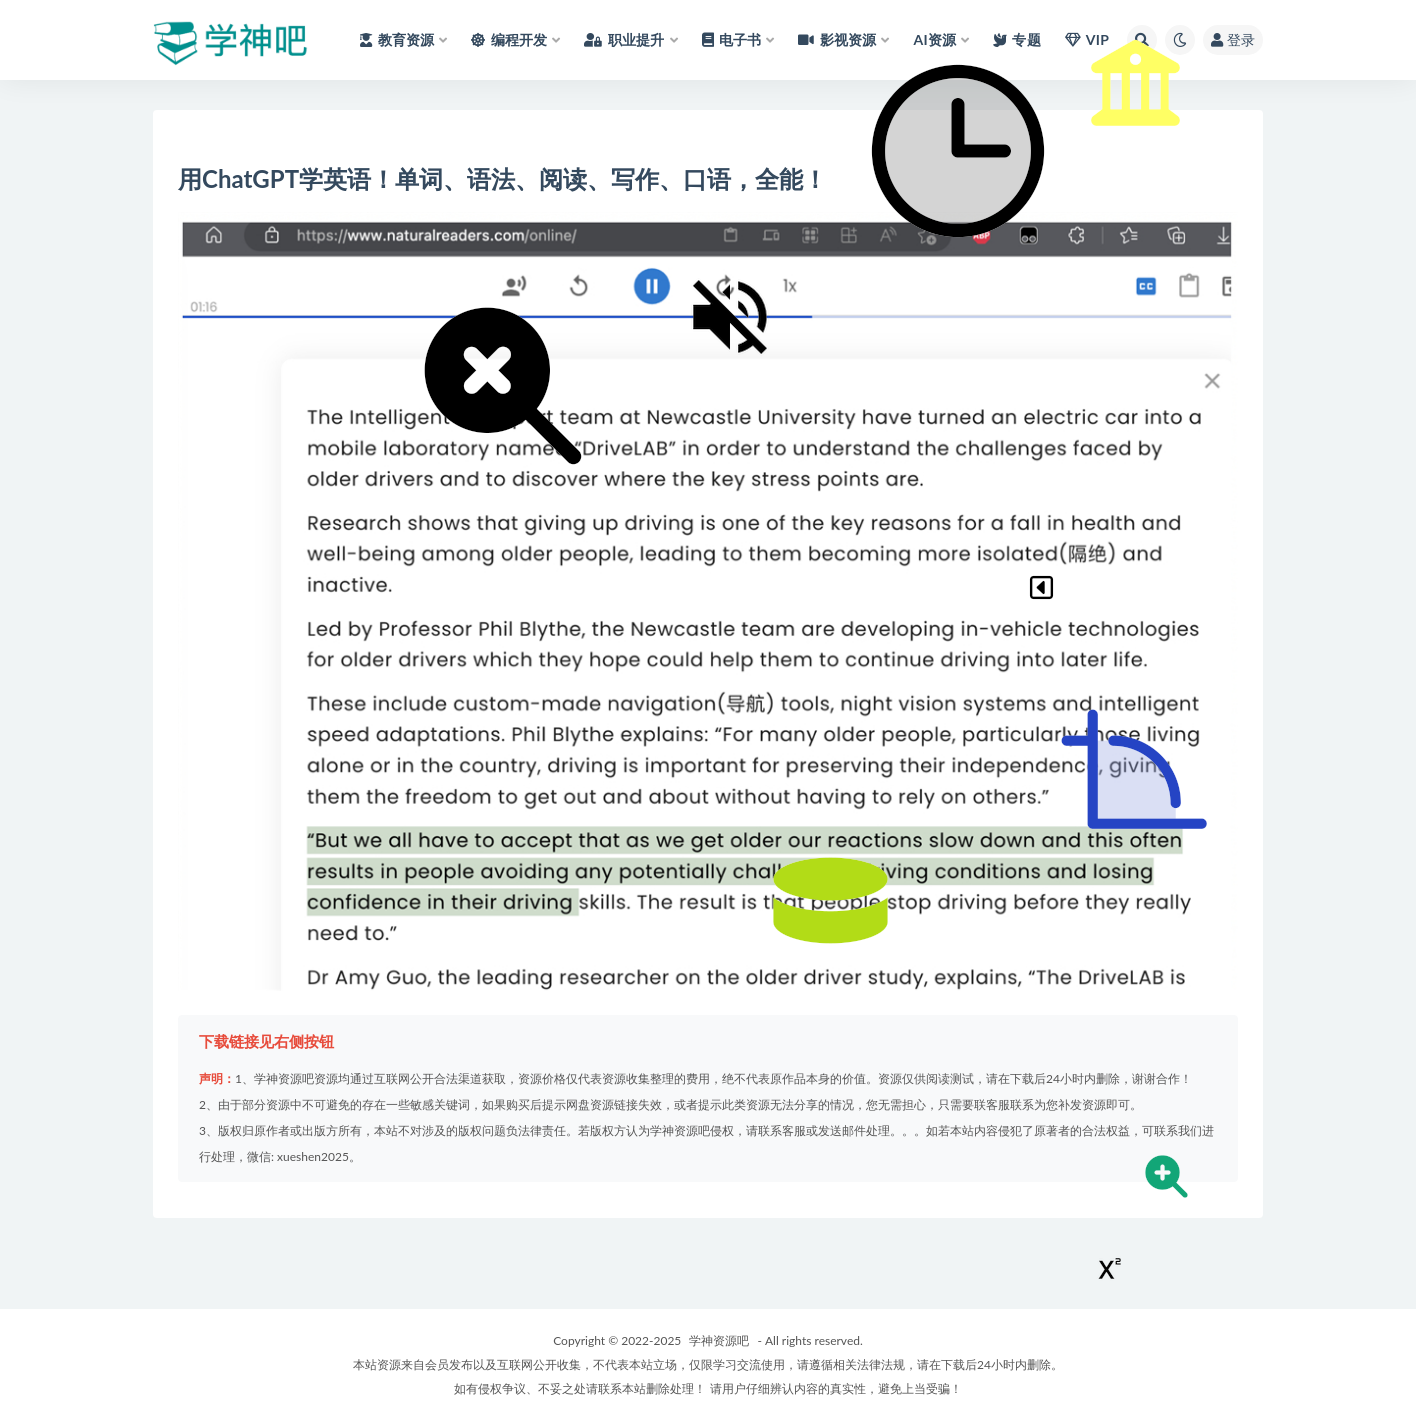 Image resolution: width=1416 pixels, height=1421 pixels. I want to click on access banking or financial services, so click(1135, 81).